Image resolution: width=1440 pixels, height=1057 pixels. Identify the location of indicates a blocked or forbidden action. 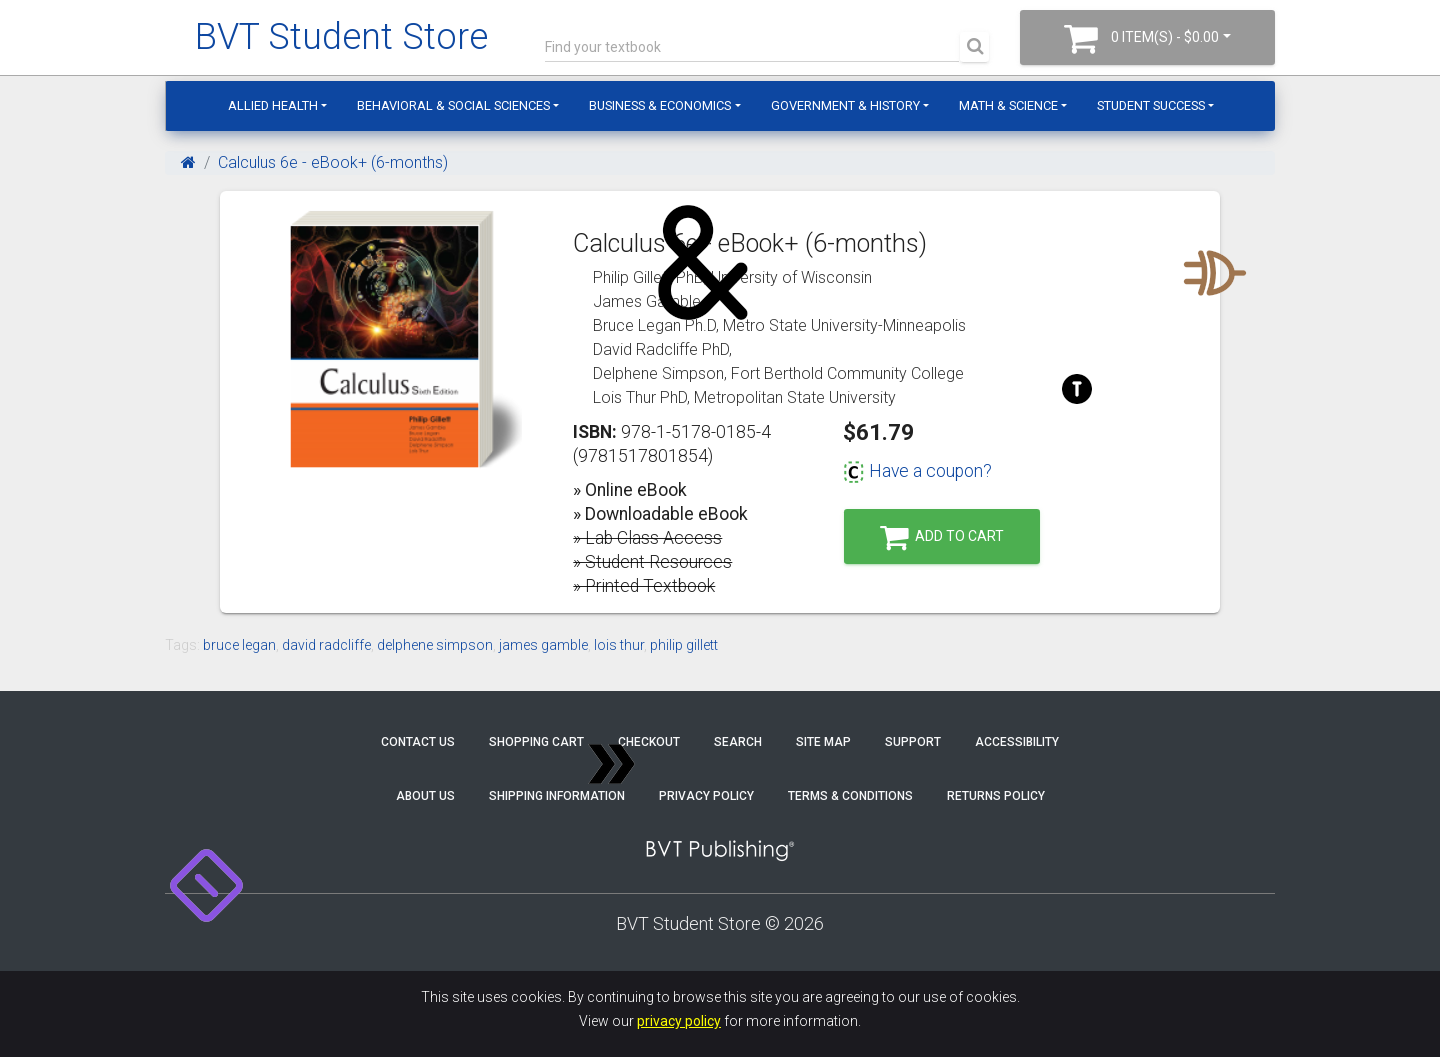
(206, 885).